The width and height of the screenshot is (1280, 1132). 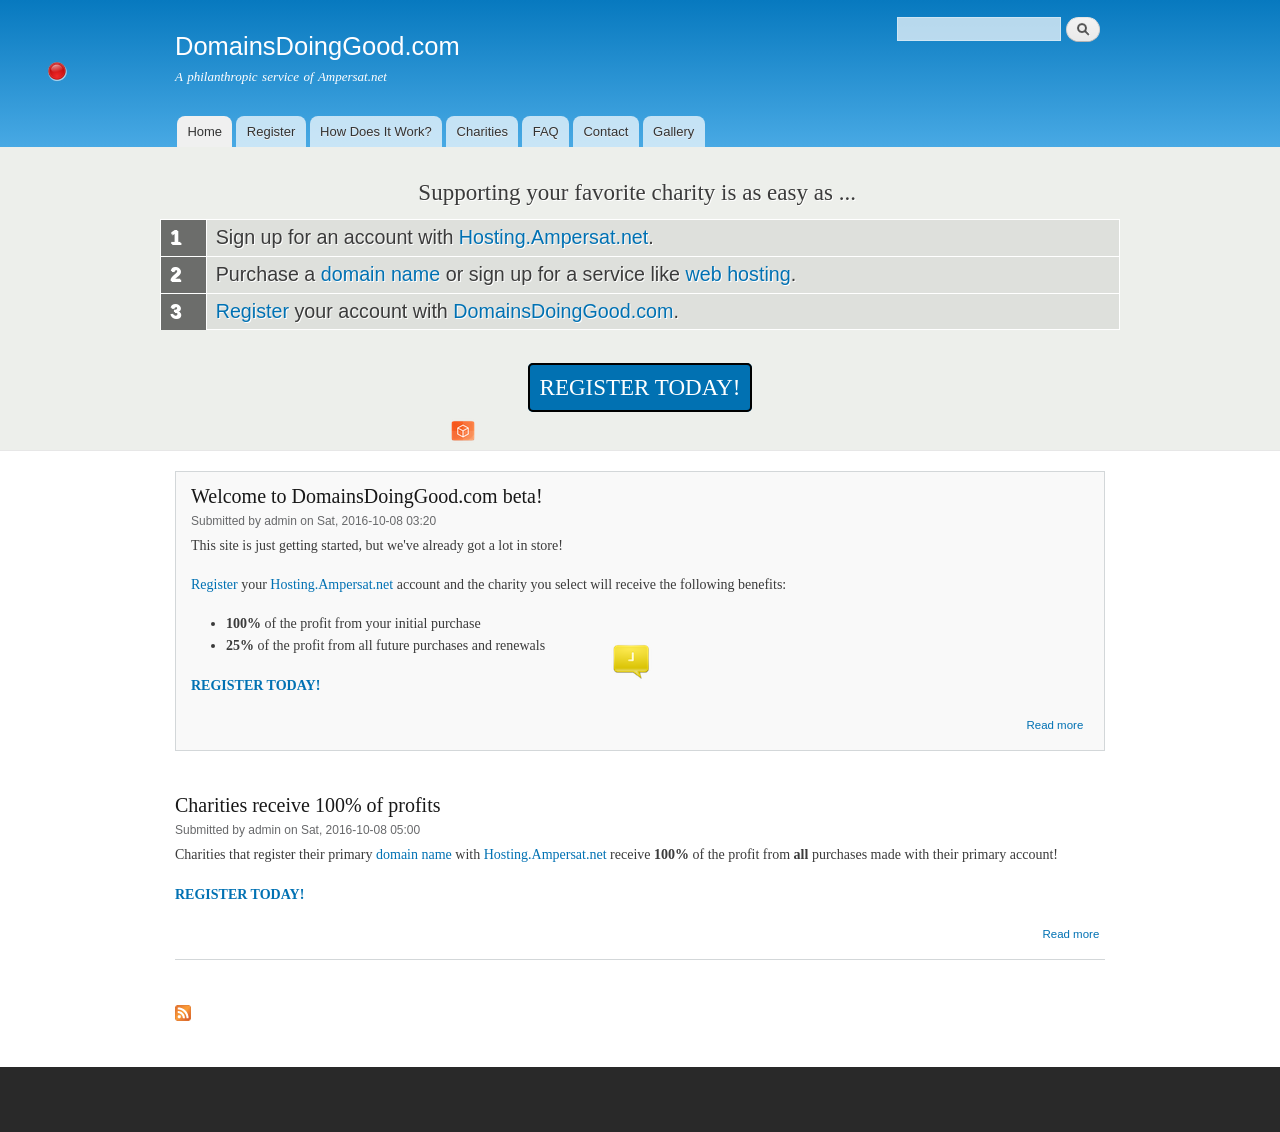 I want to click on user is idle or away, so click(x=631, y=661).